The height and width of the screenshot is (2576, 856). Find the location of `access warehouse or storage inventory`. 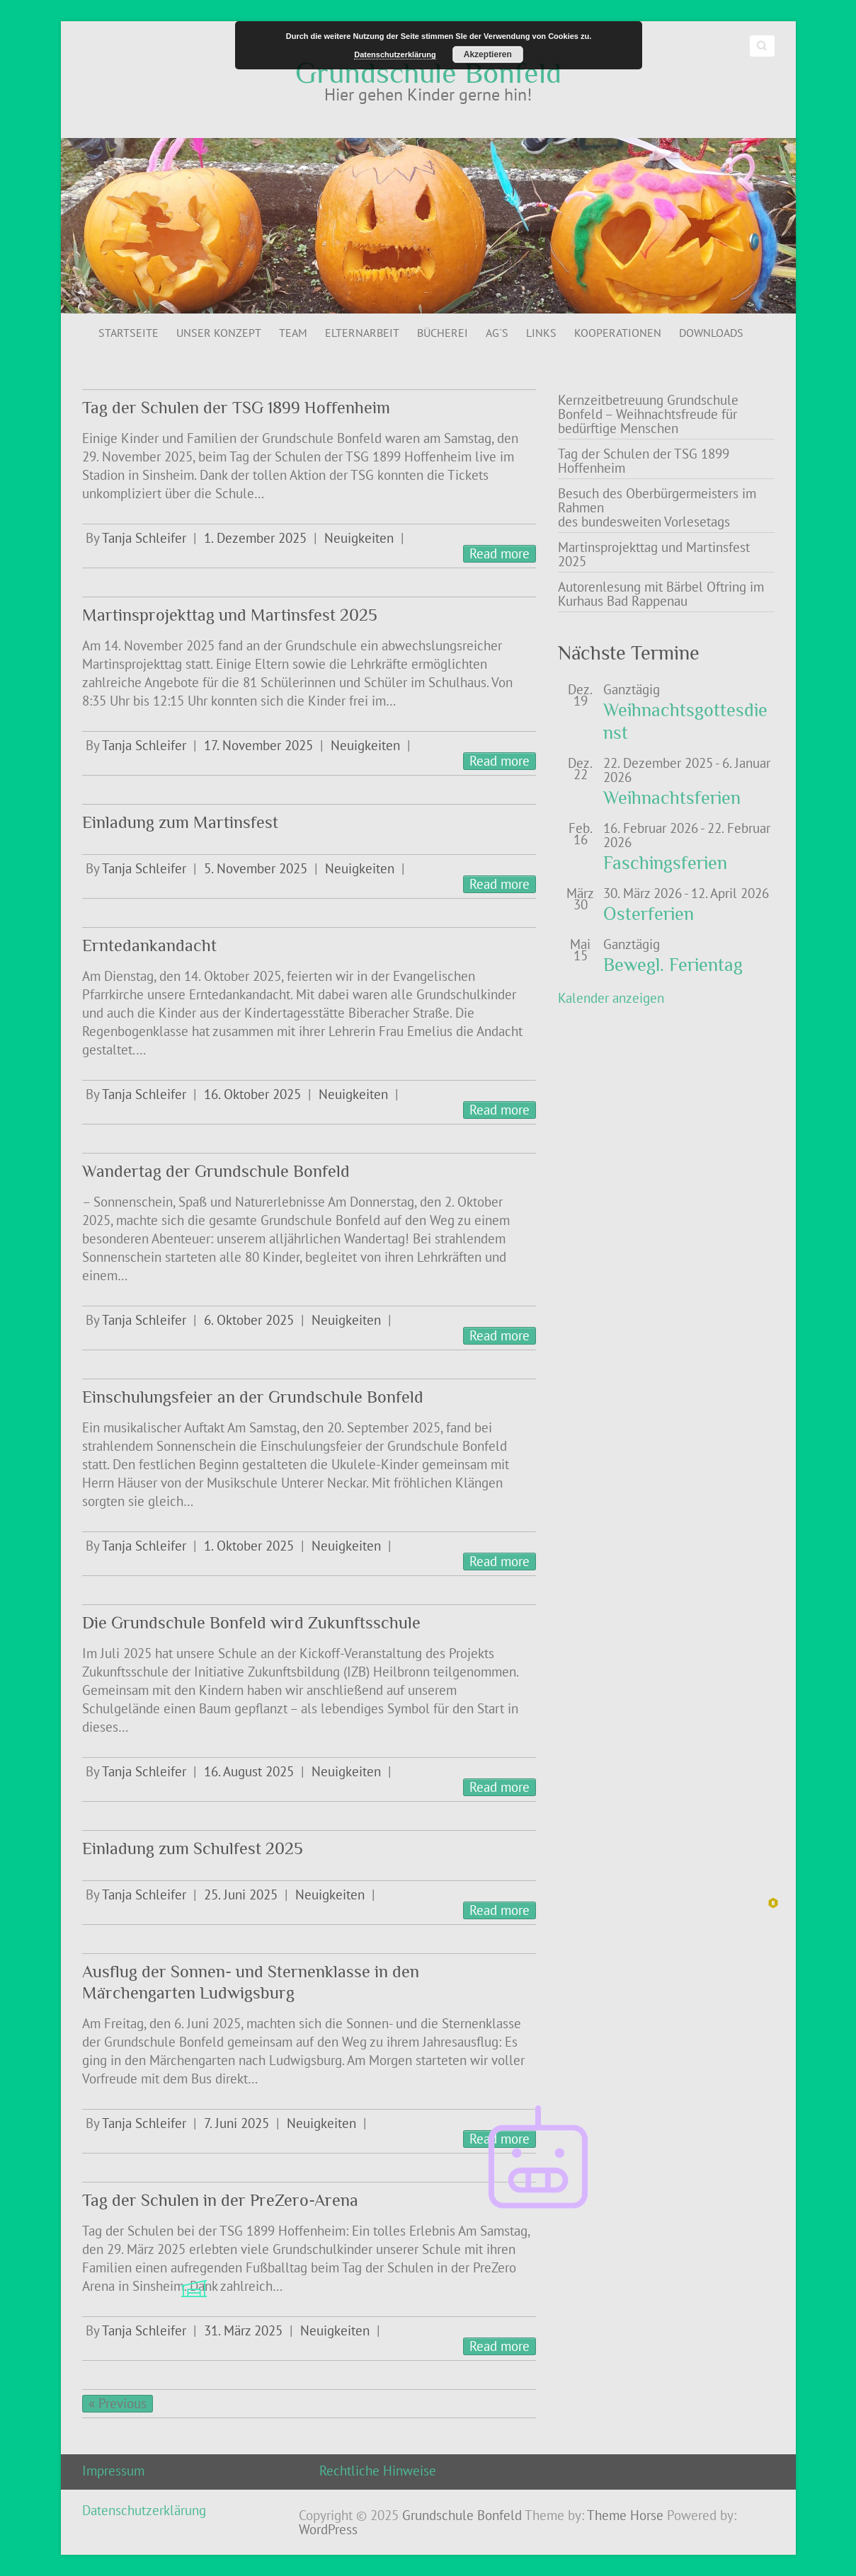

access warehouse or storage inventory is located at coordinates (194, 2289).